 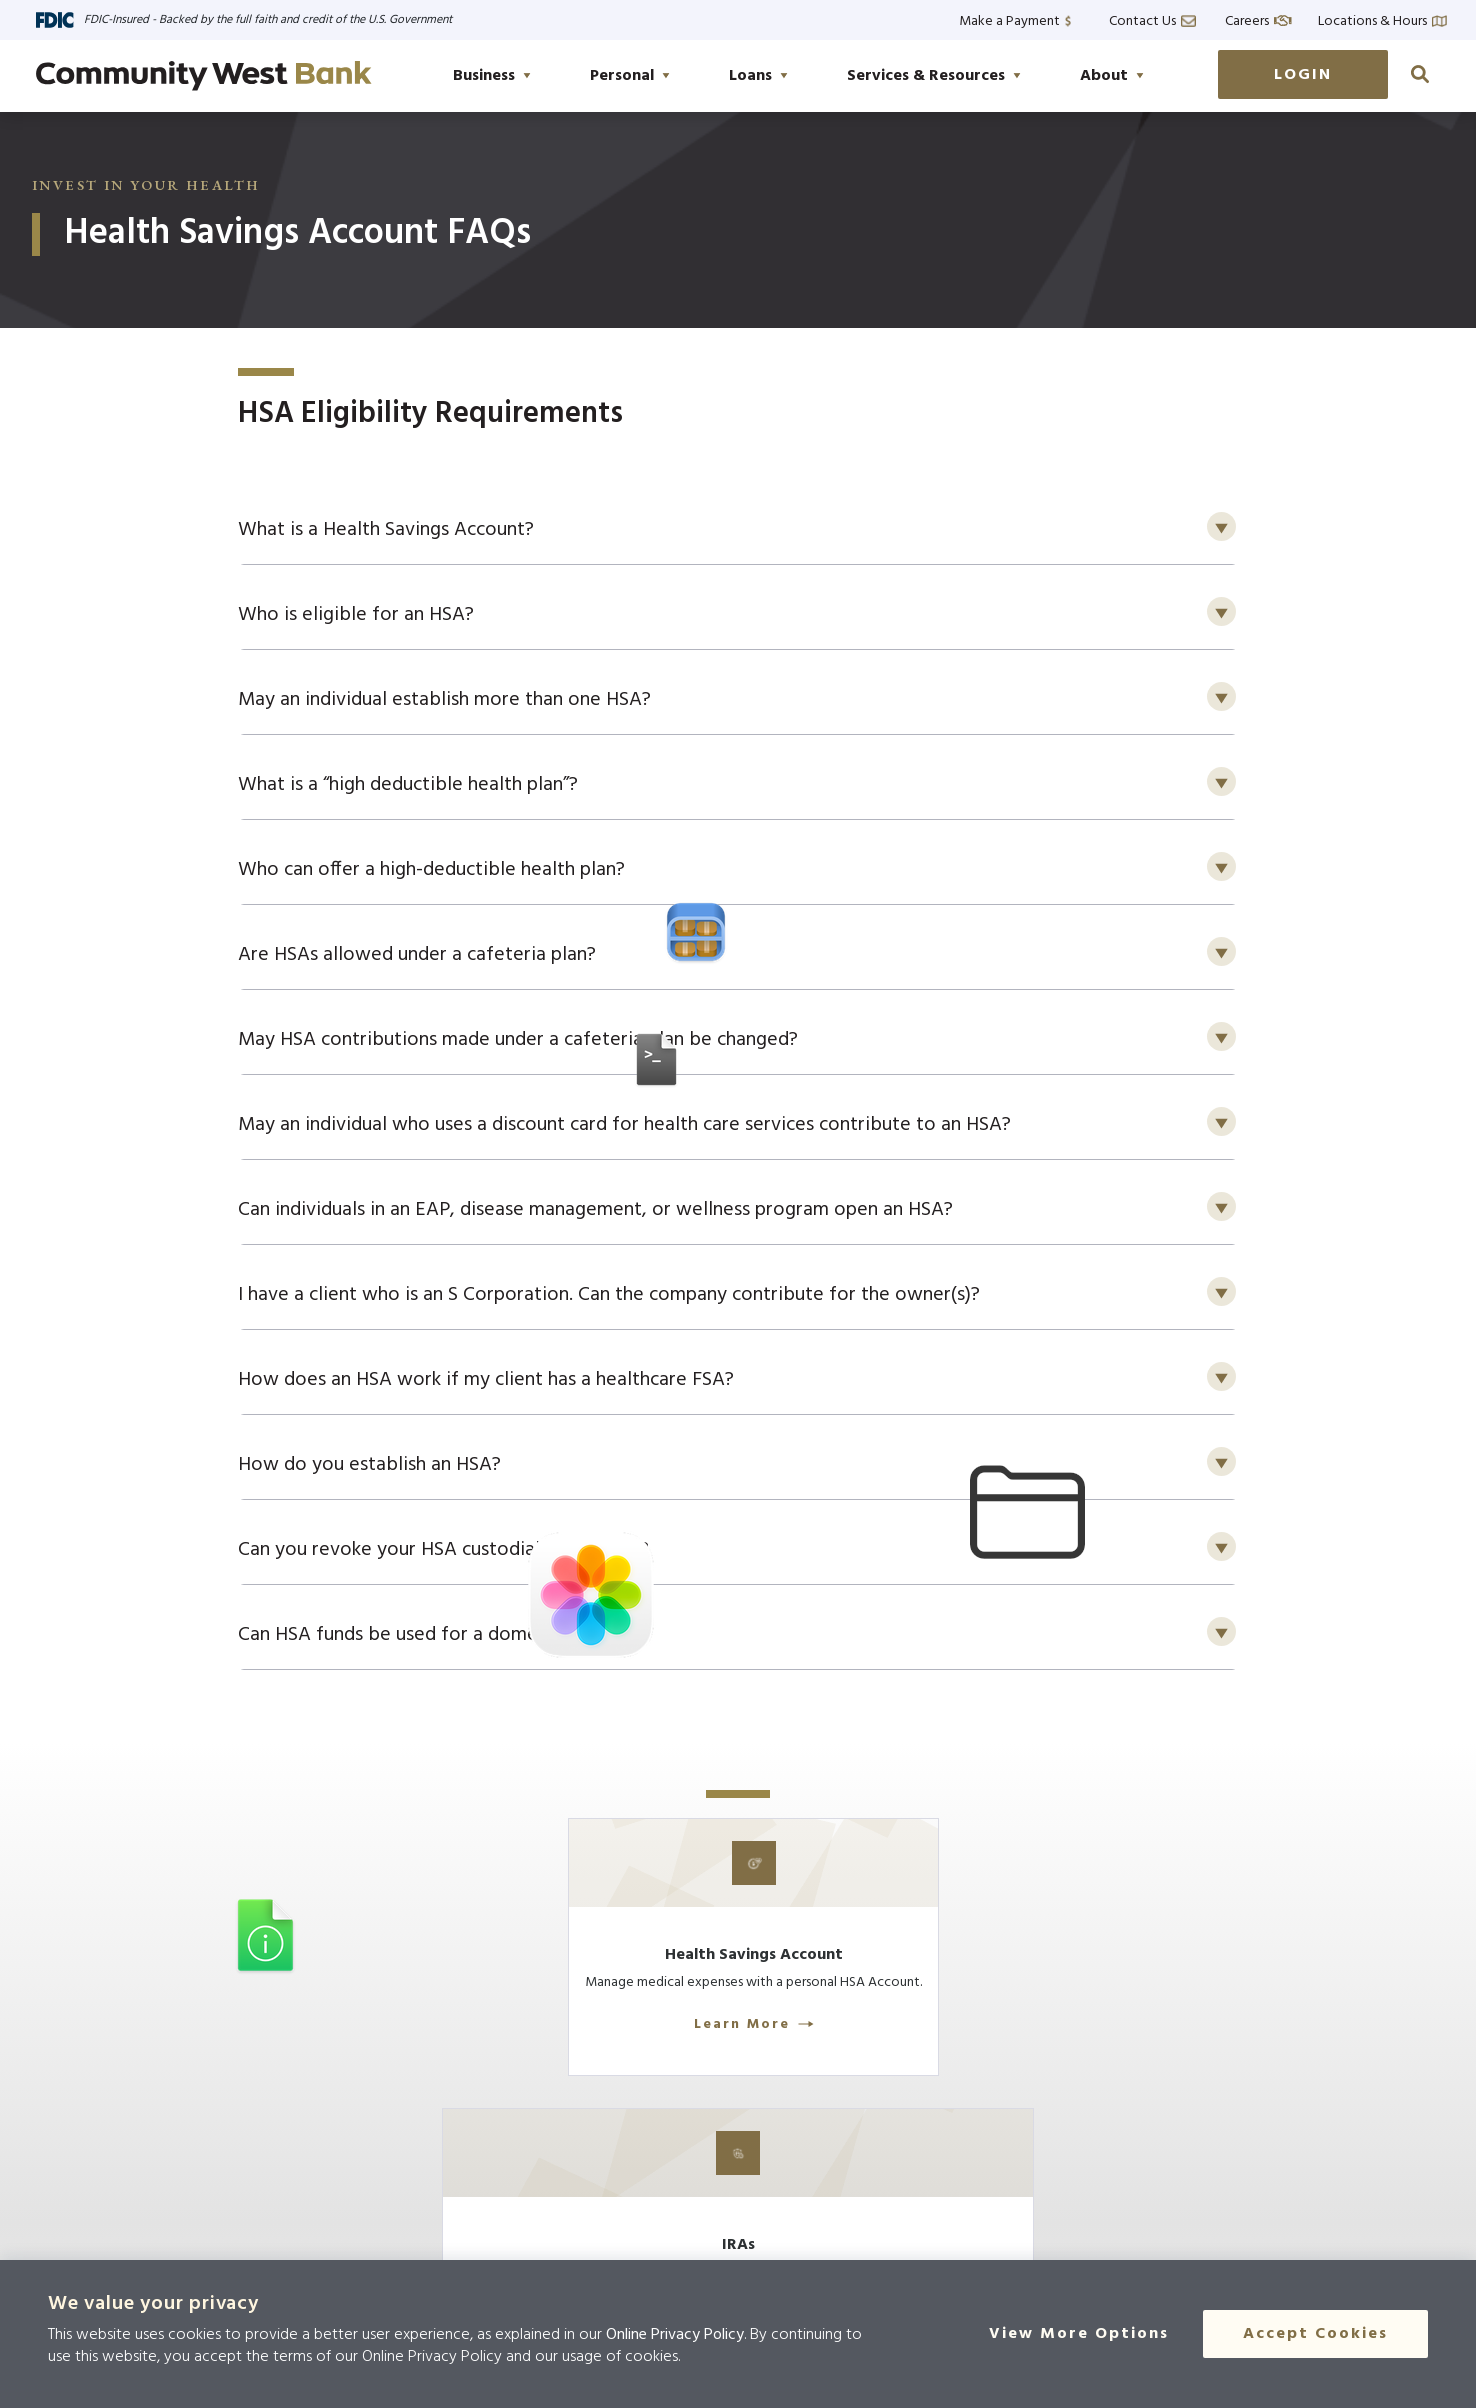 I want to click on a compiled html help file (.chm), so click(x=265, y=1936).